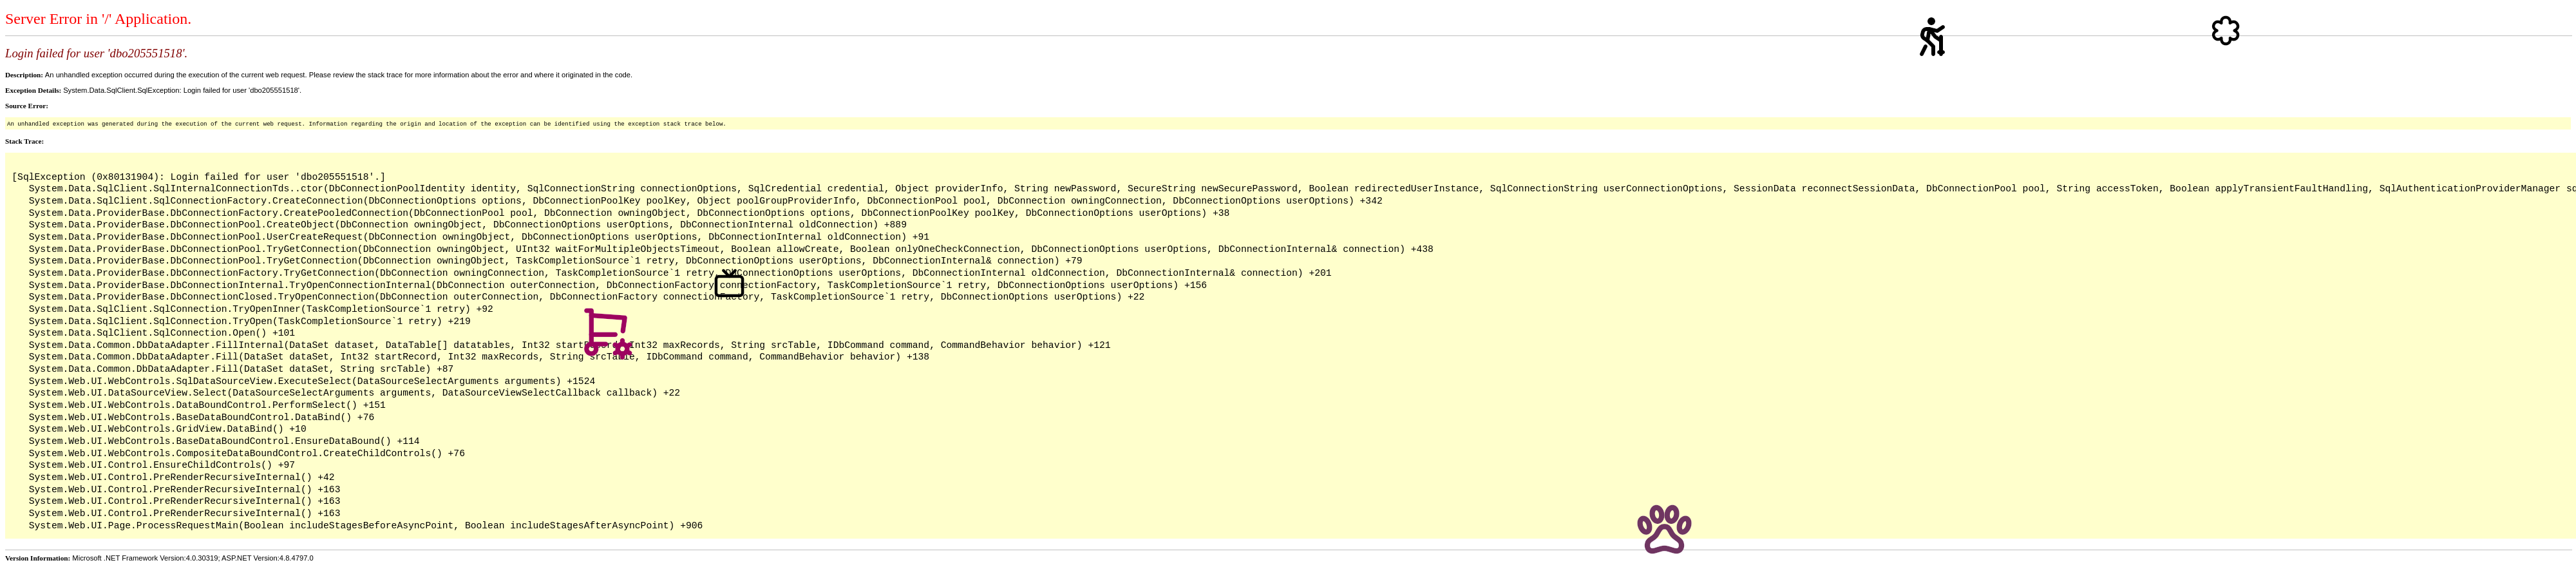  I want to click on access shopping cart settings, so click(605, 332).